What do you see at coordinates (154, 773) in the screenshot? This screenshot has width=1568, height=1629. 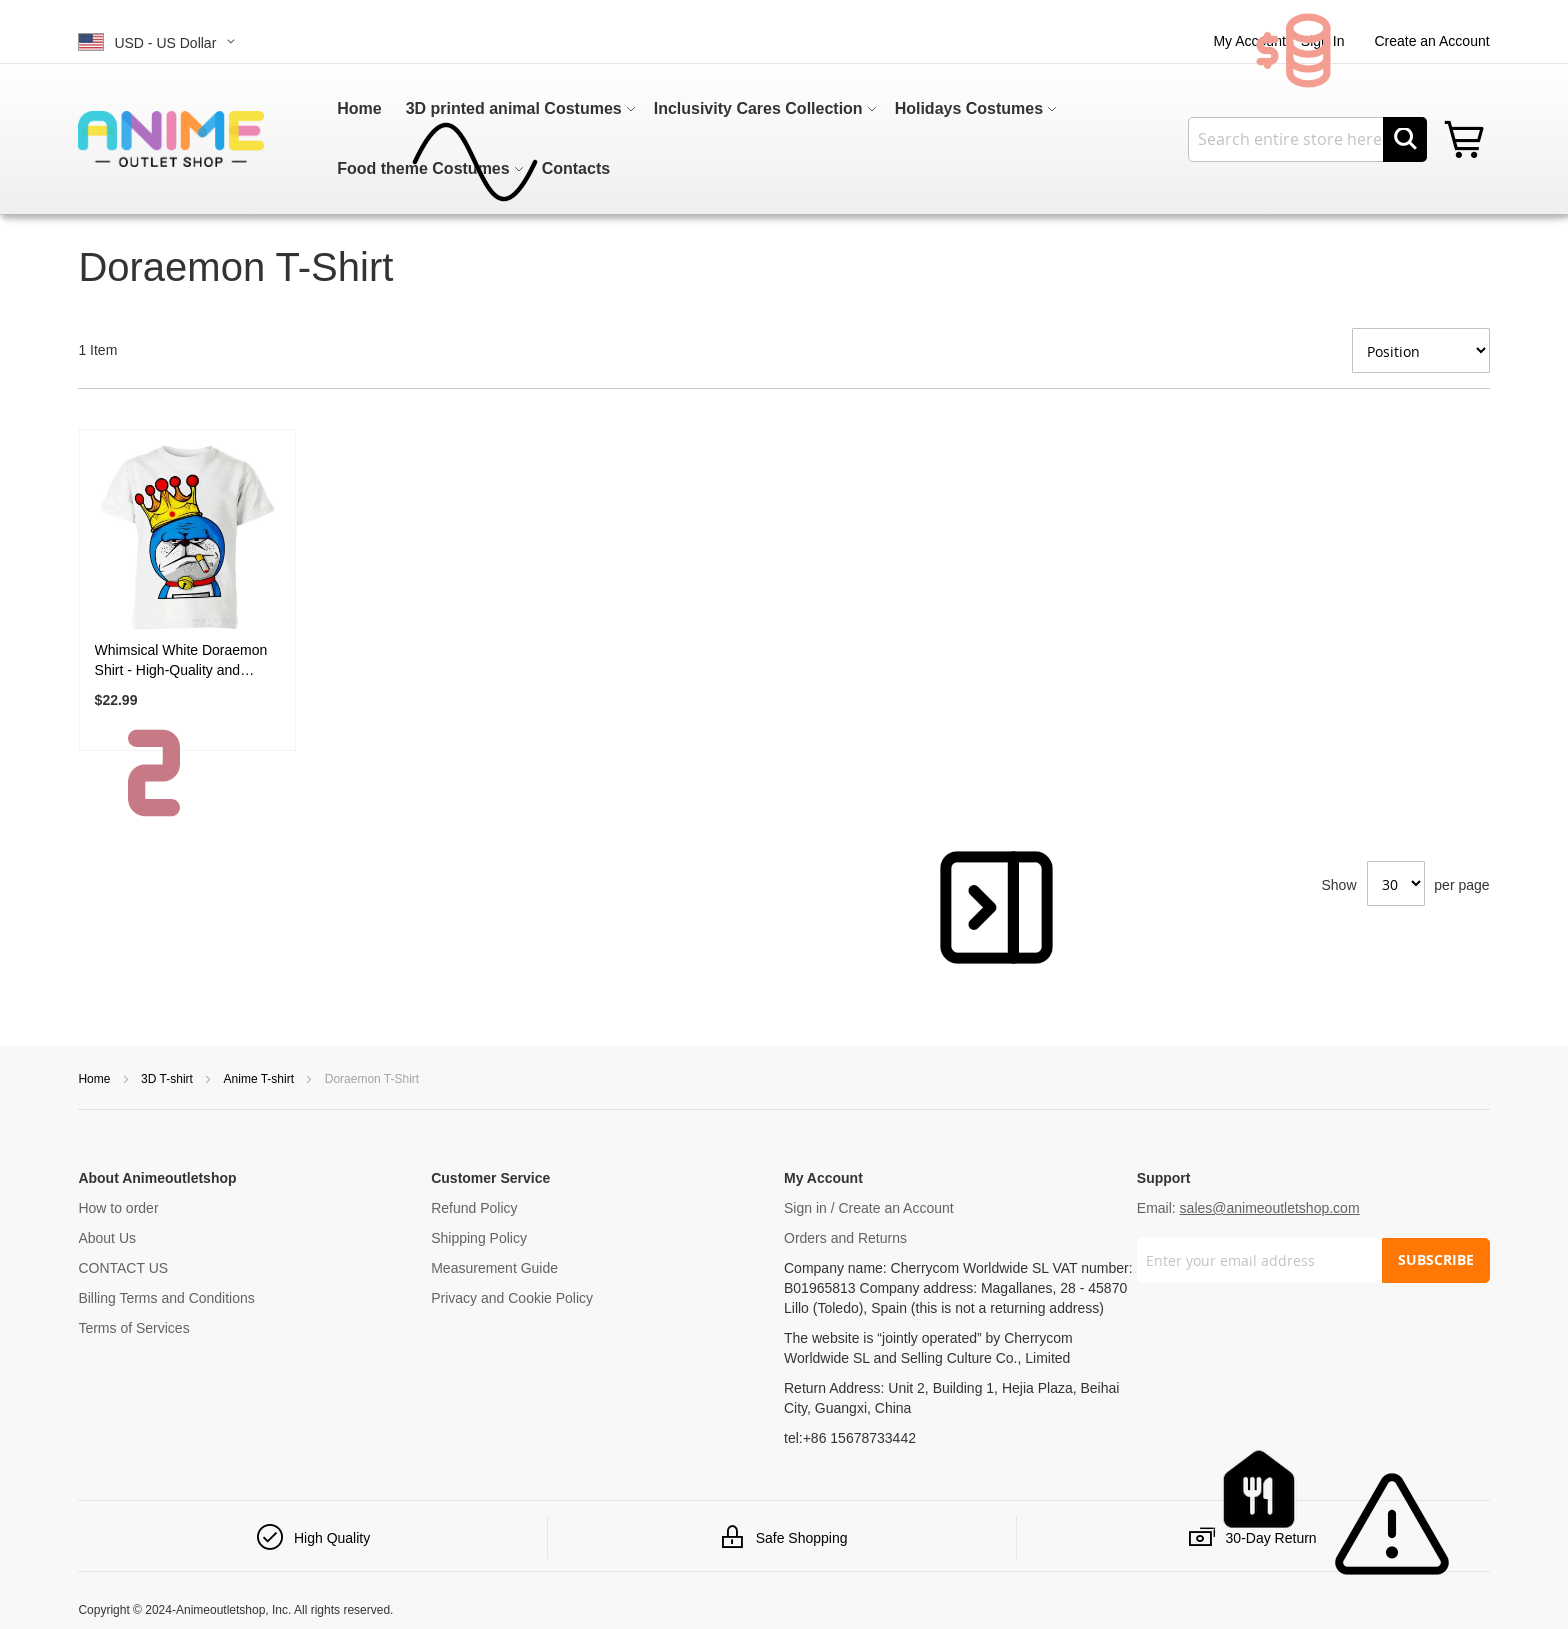 I see `indicates second item or step in a sequence` at bounding box center [154, 773].